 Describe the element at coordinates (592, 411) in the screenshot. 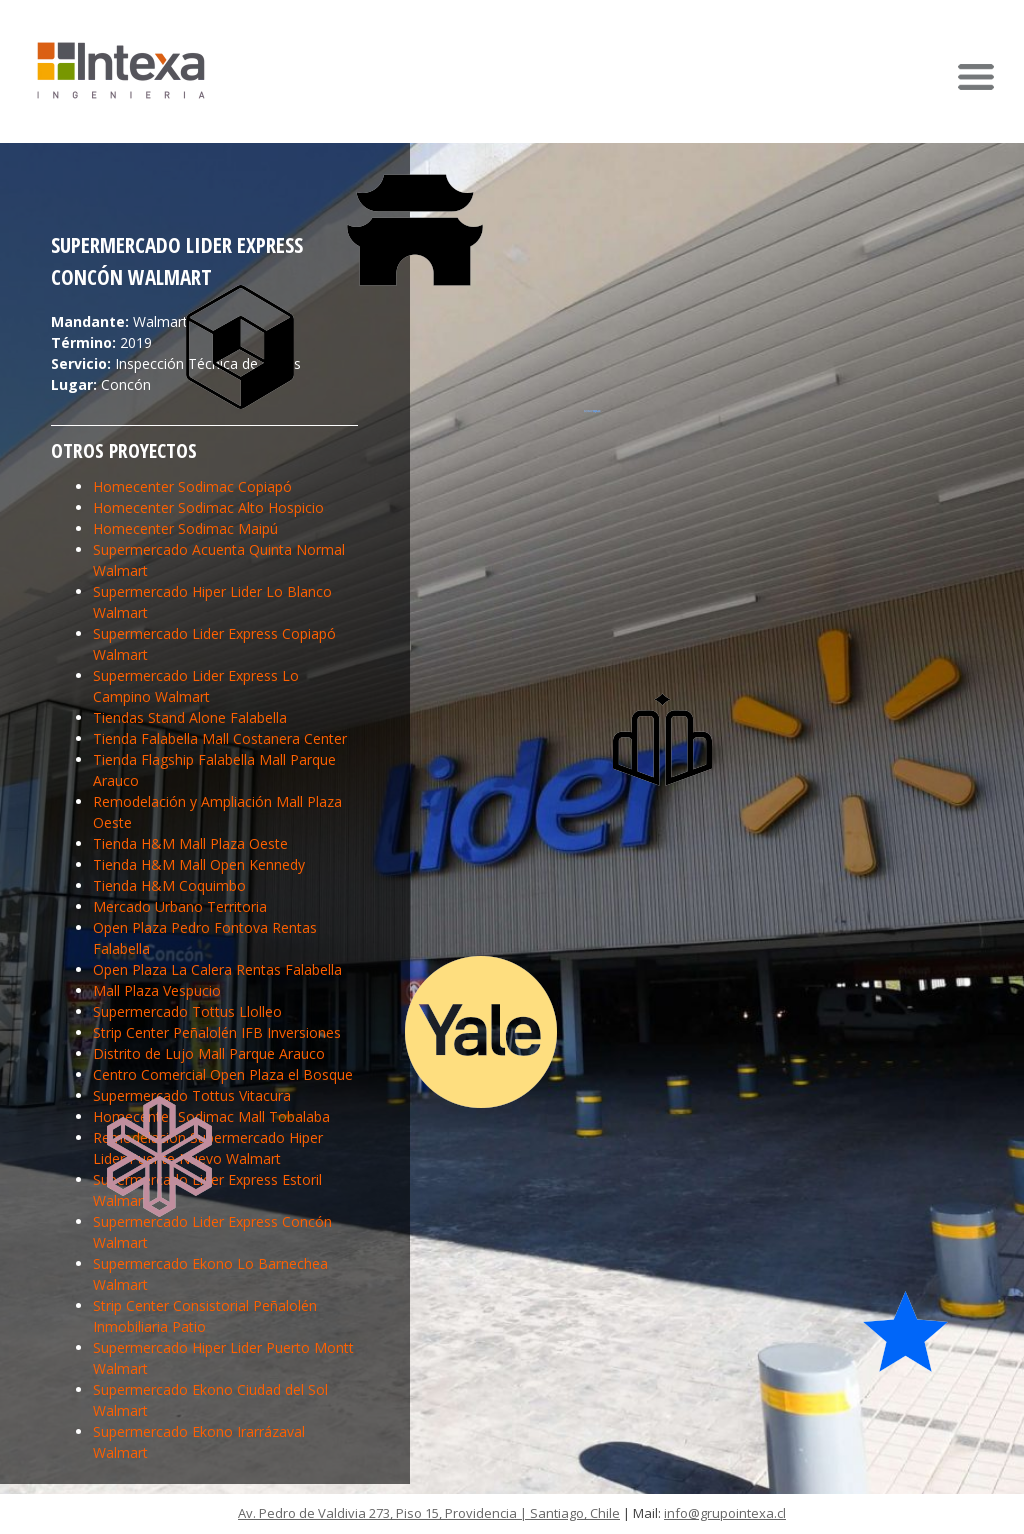

I see `sonicwall network security branding` at that location.